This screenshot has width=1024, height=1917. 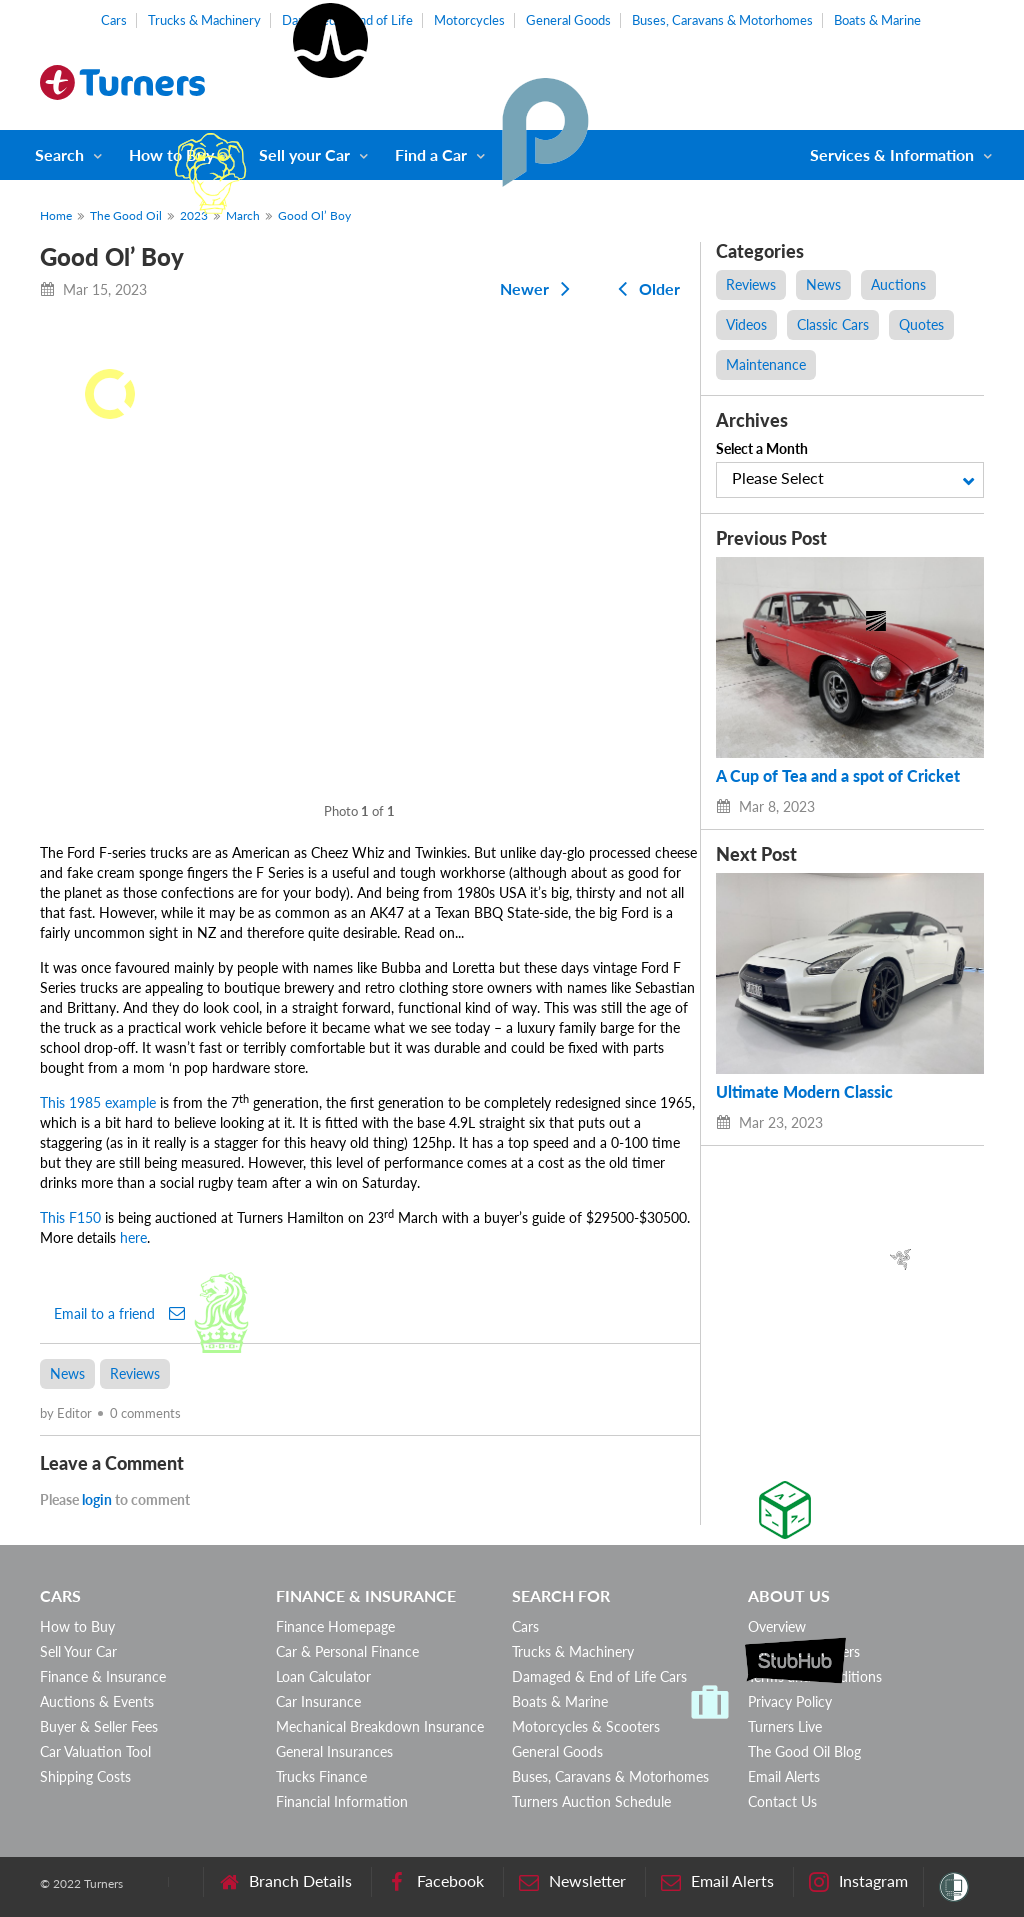 What do you see at coordinates (110, 394) in the screenshot?
I see `visit open collective profile or page` at bounding box center [110, 394].